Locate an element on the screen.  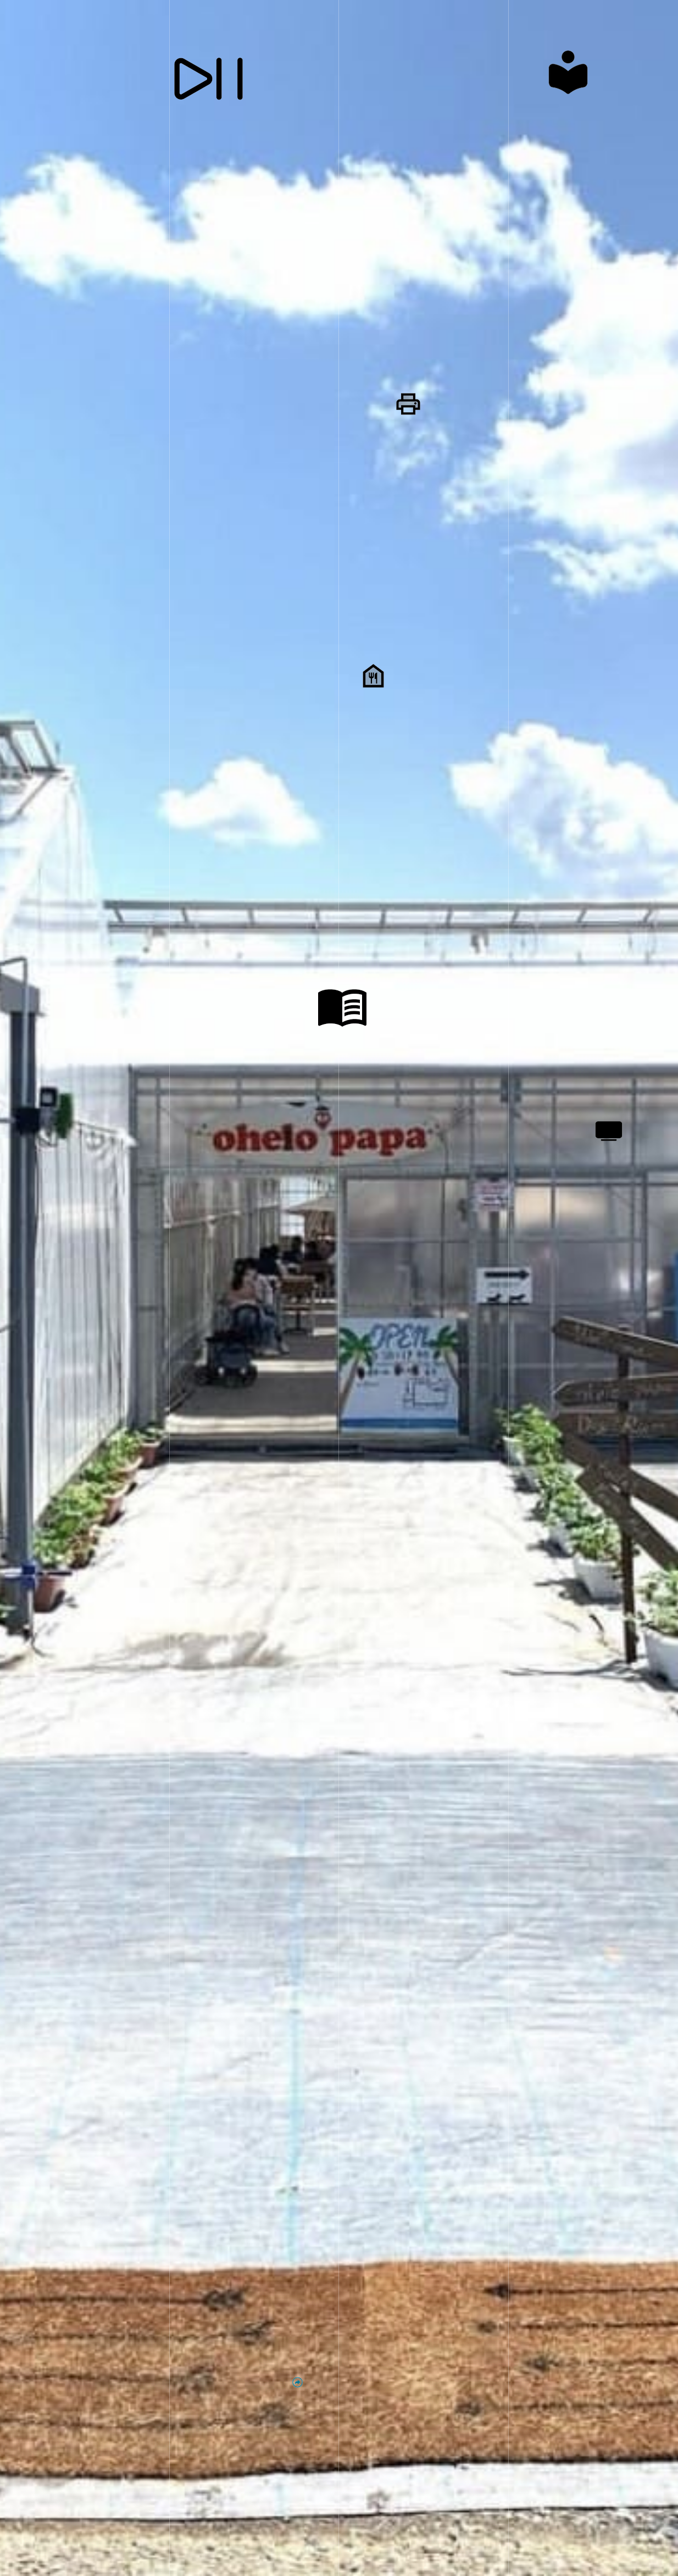
open menu or documentation is located at coordinates (342, 1006).